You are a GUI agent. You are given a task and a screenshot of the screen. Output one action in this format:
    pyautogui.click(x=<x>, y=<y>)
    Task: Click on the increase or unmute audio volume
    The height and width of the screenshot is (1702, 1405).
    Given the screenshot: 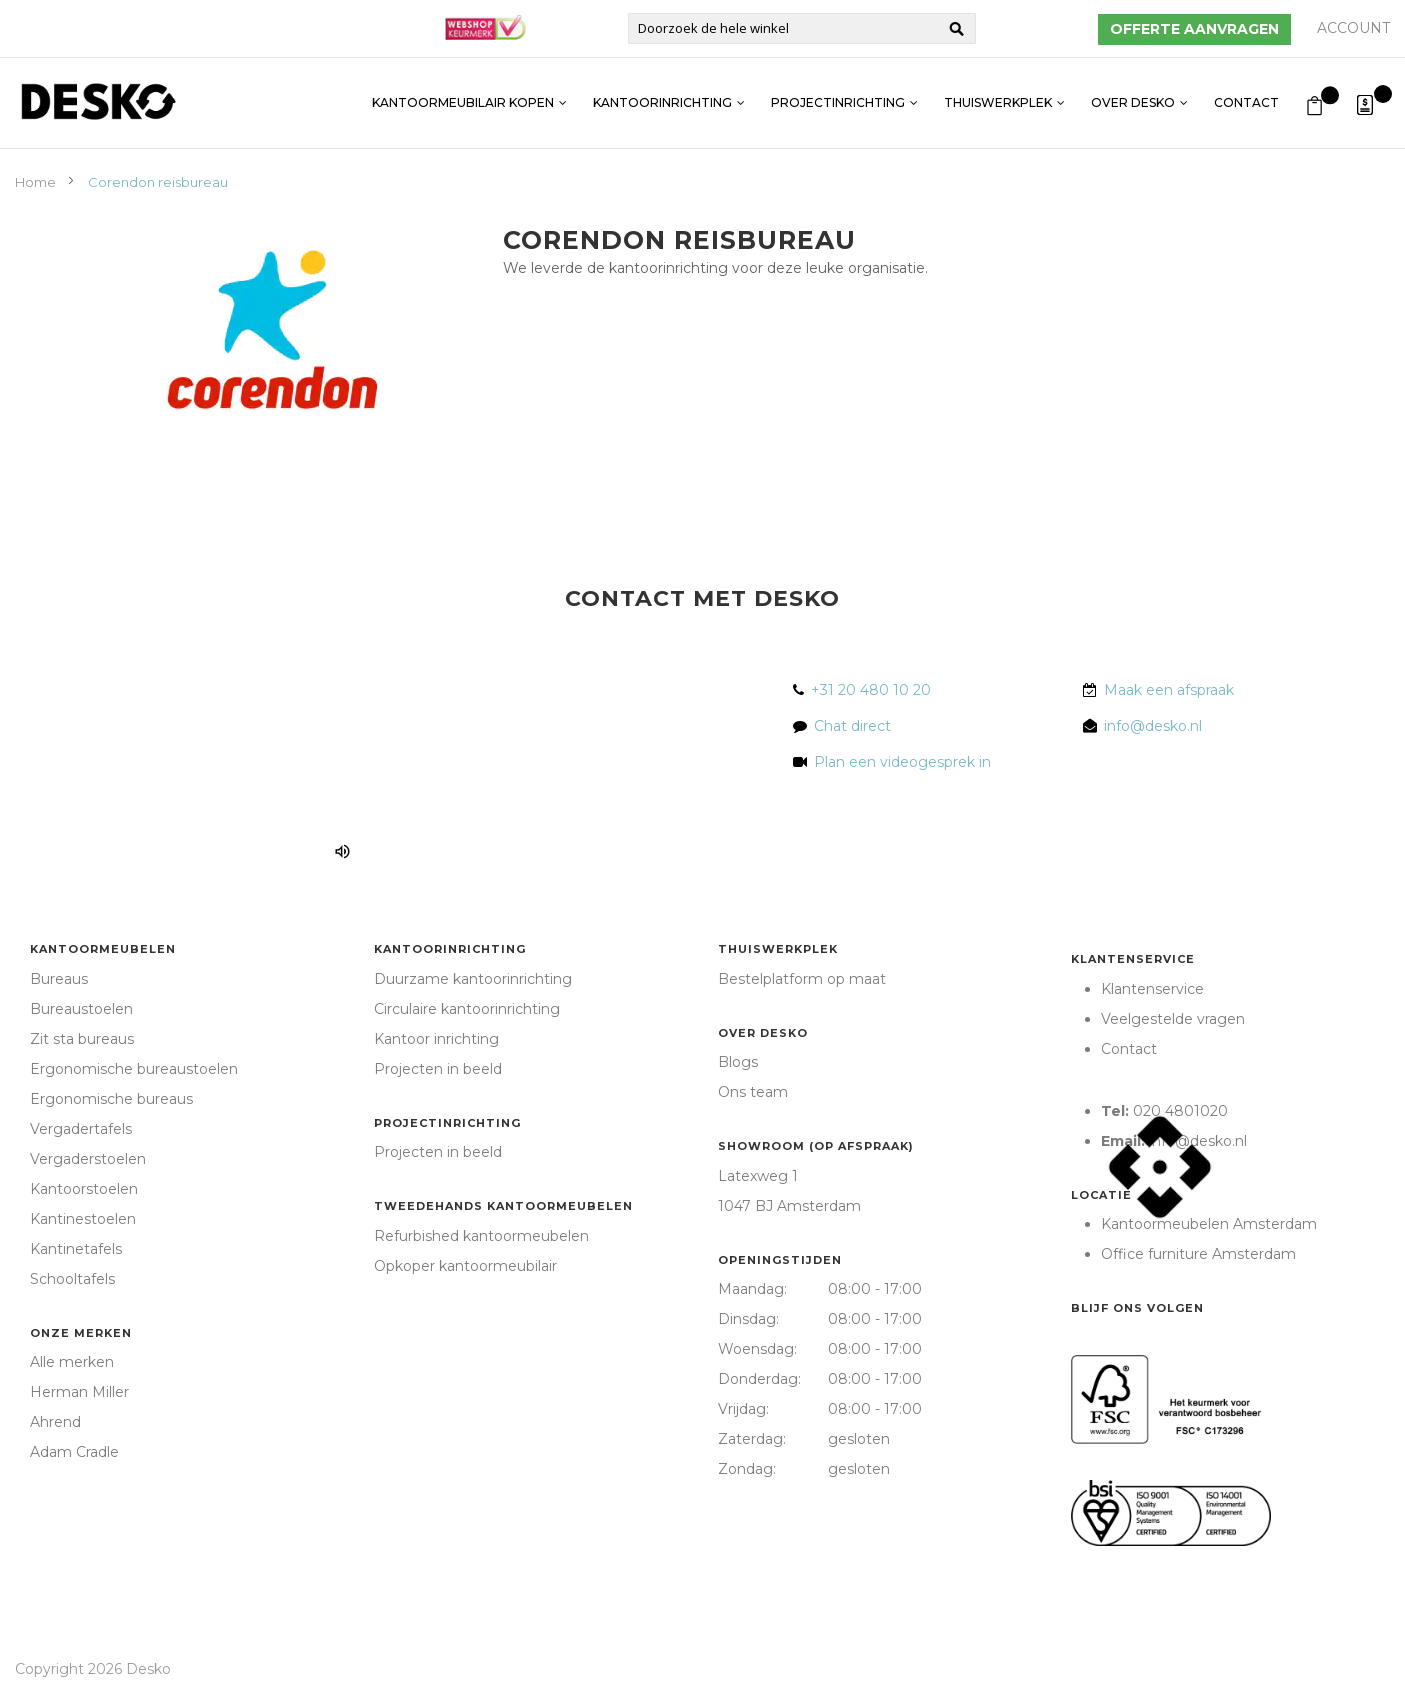 What is the action you would take?
    pyautogui.click(x=342, y=851)
    